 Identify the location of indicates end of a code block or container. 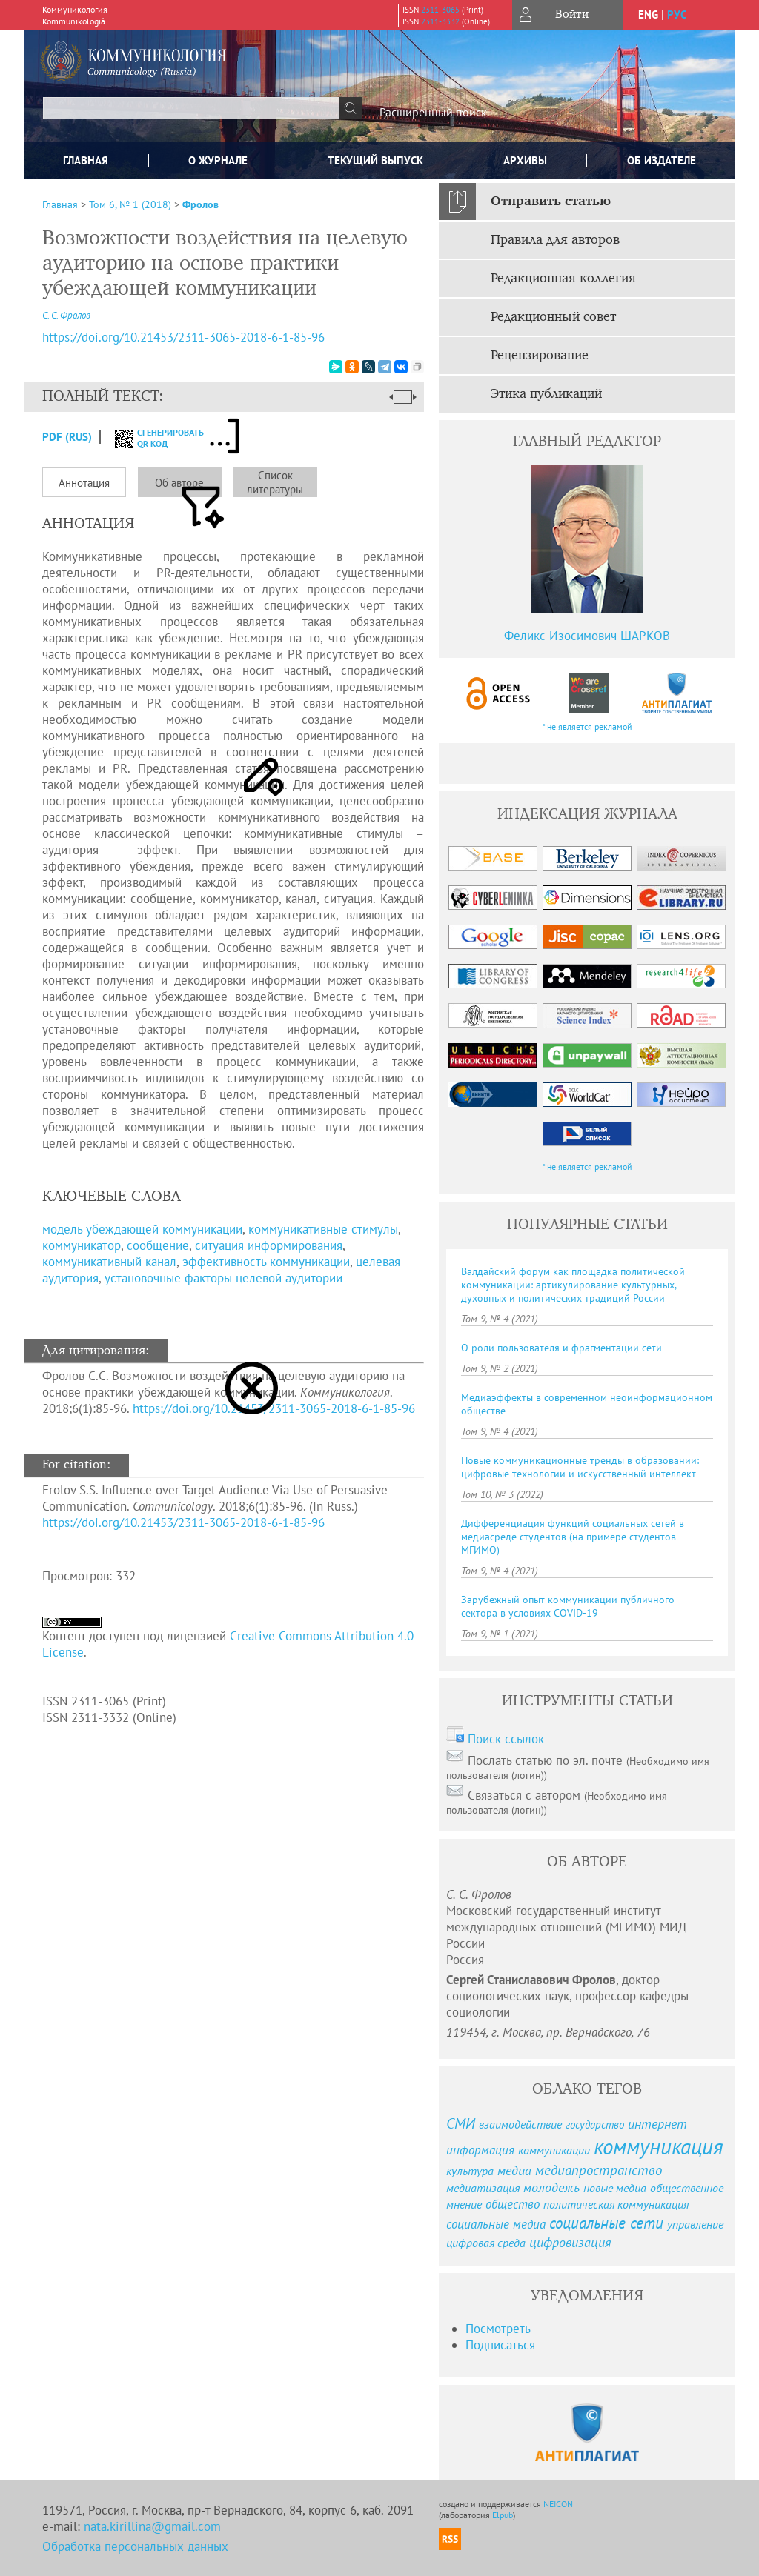
(225, 436).